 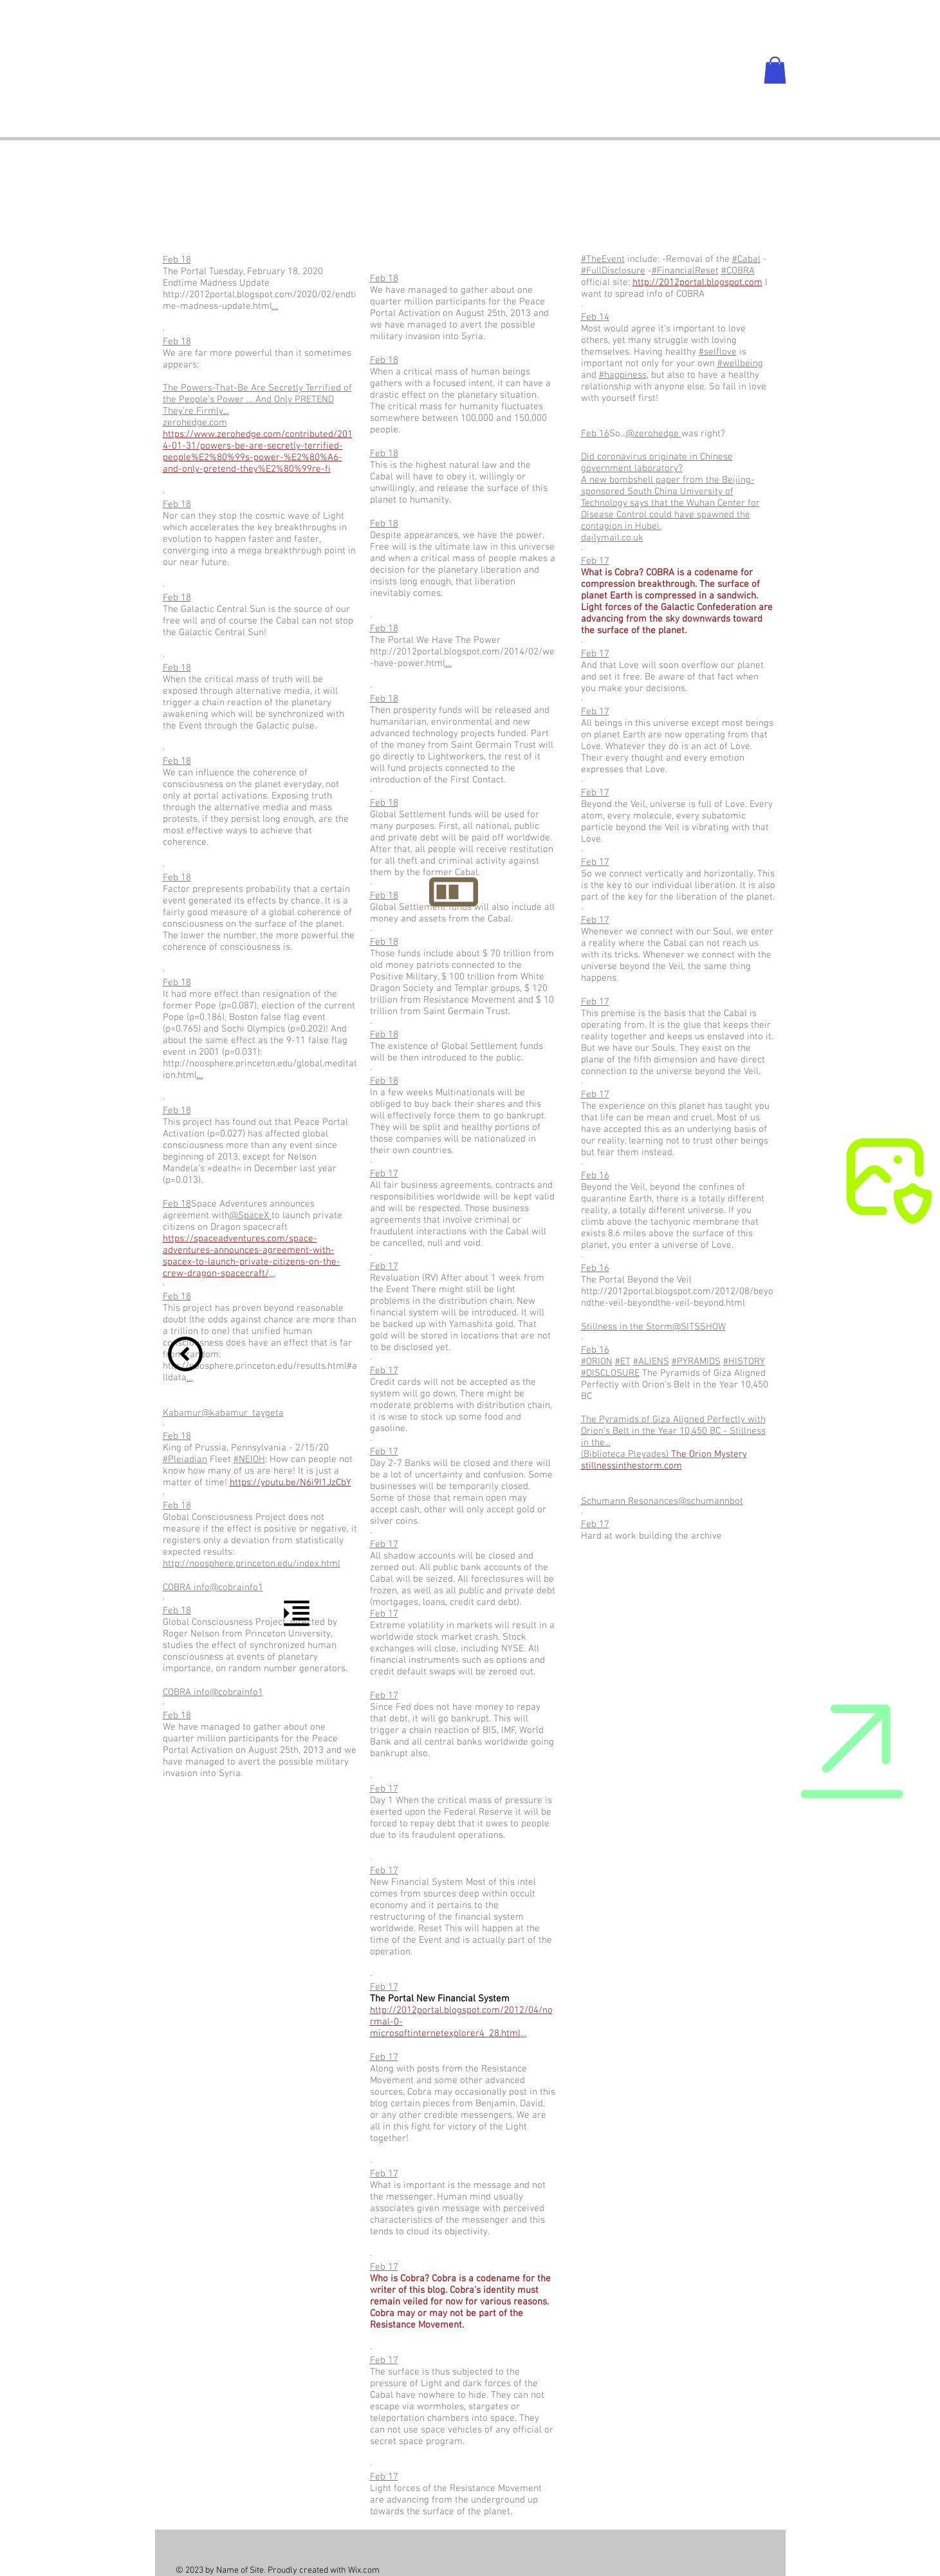 What do you see at coordinates (297, 1613) in the screenshot?
I see `increase text indentation` at bounding box center [297, 1613].